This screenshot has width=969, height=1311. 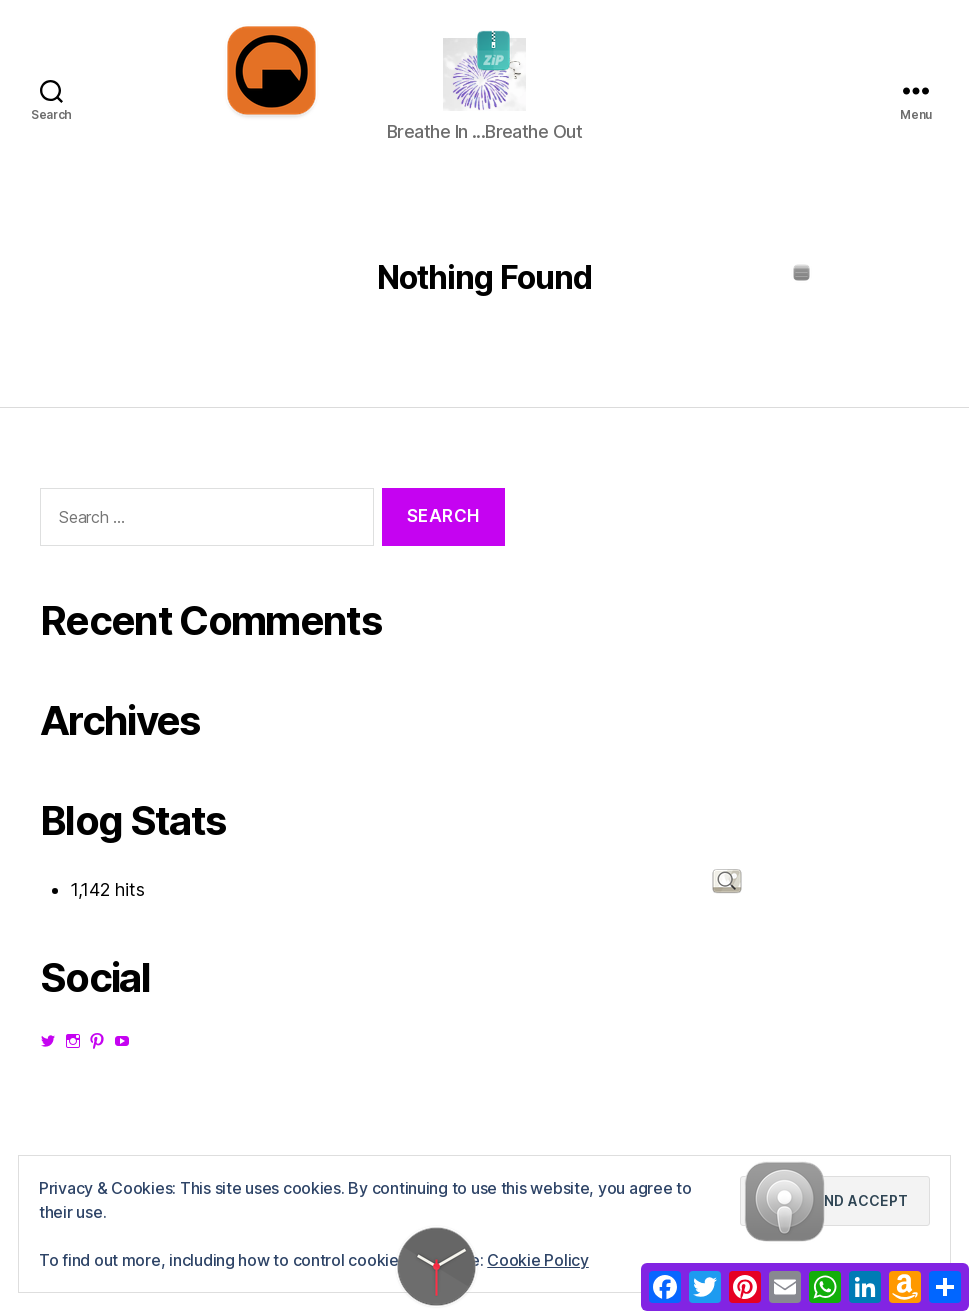 I want to click on open the notes app, so click(x=801, y=272).